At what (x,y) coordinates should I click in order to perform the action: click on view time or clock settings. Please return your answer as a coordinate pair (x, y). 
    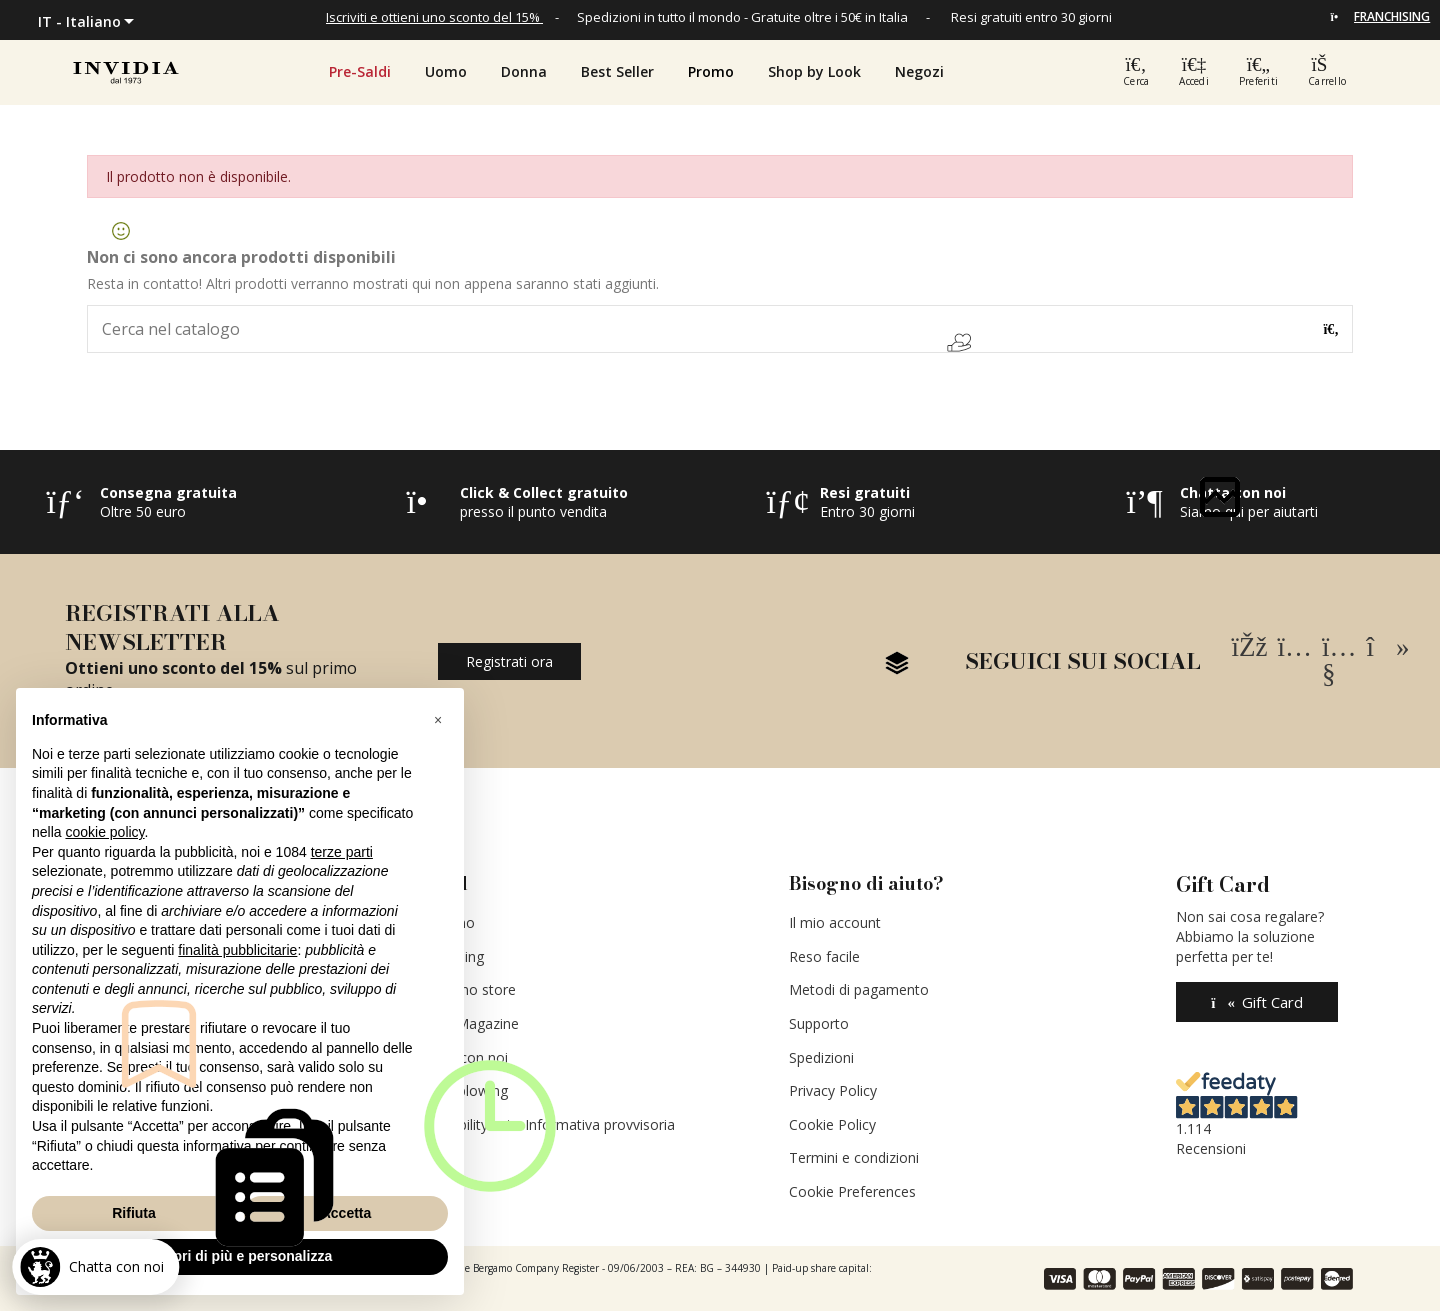
    Looking at the image, I should click on (490, 1126).